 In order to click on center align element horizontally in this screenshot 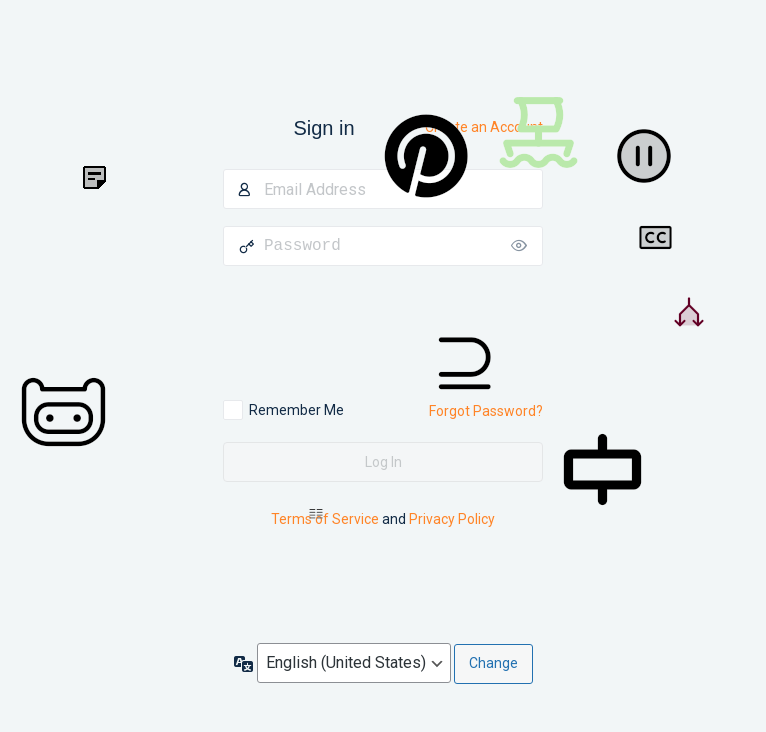, I will do `click(602, 469)`.